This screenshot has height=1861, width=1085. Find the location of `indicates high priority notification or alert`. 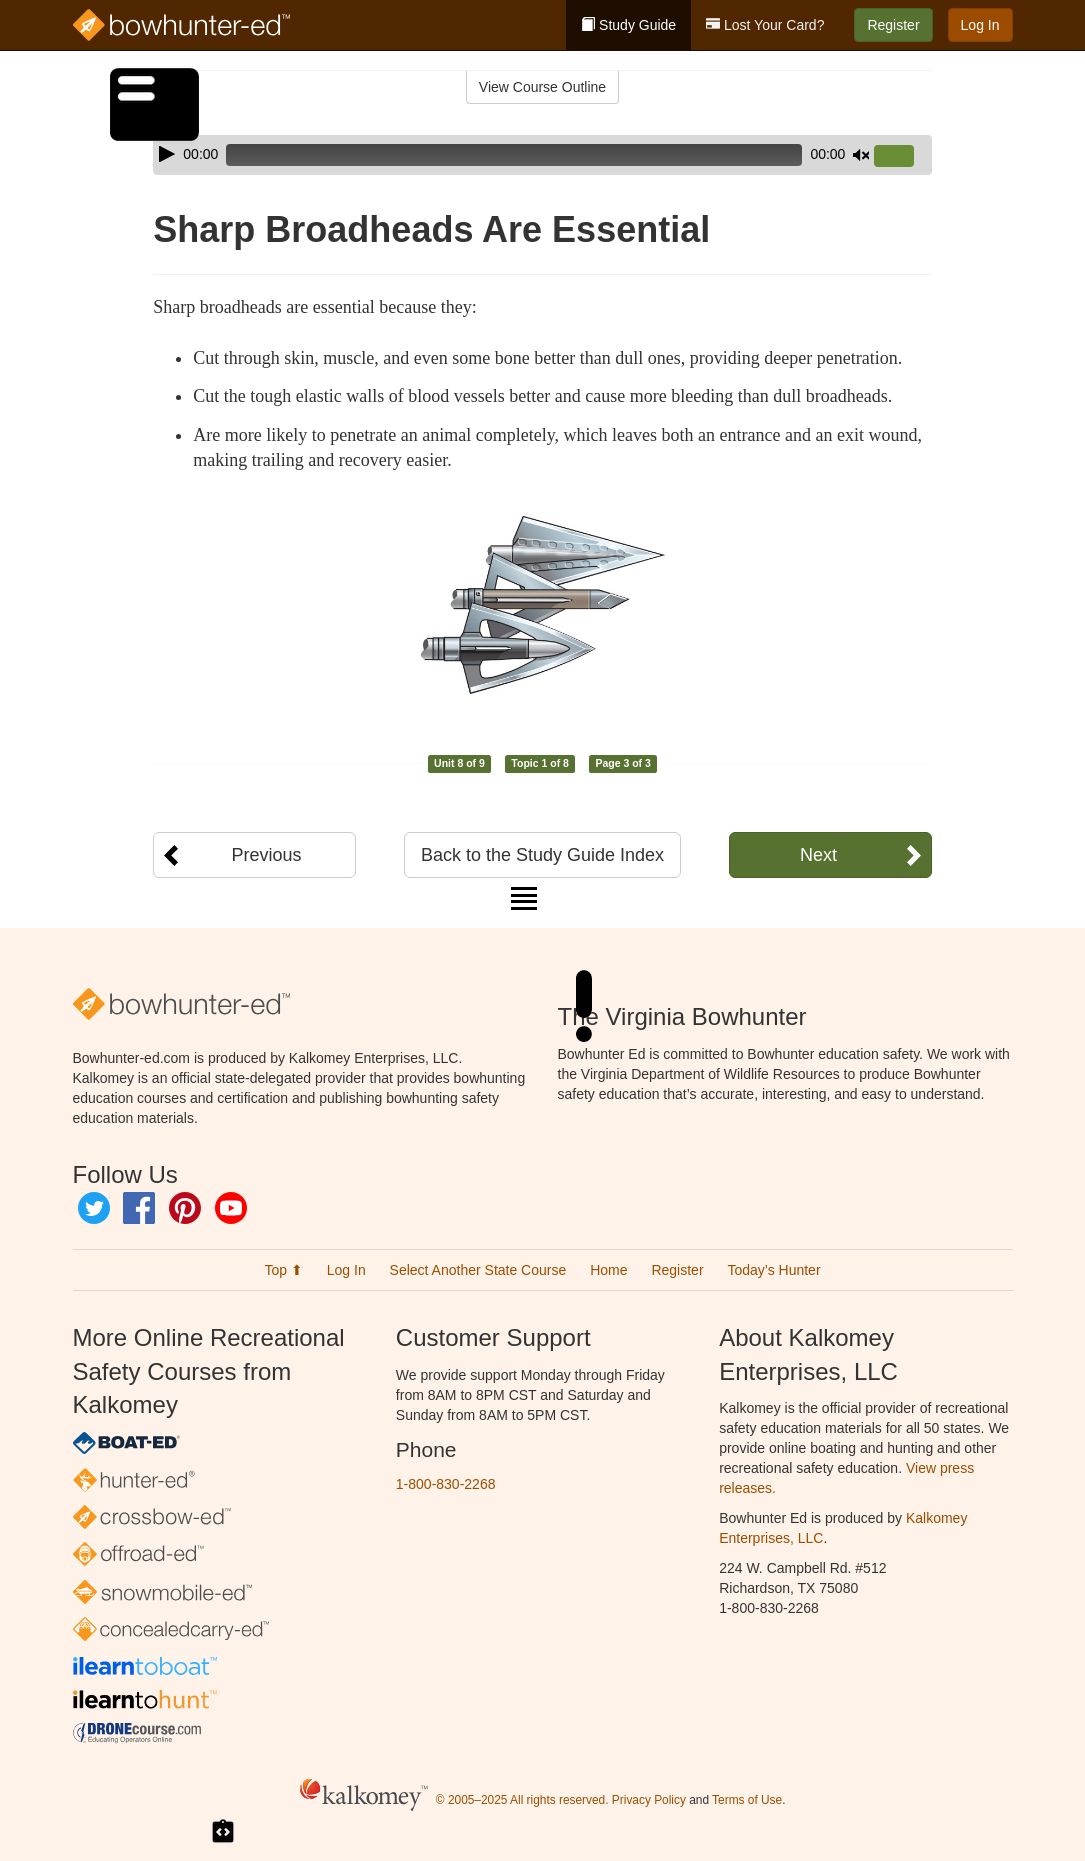

indicates high priority notification or alert is located at coordinates (584, 1006).